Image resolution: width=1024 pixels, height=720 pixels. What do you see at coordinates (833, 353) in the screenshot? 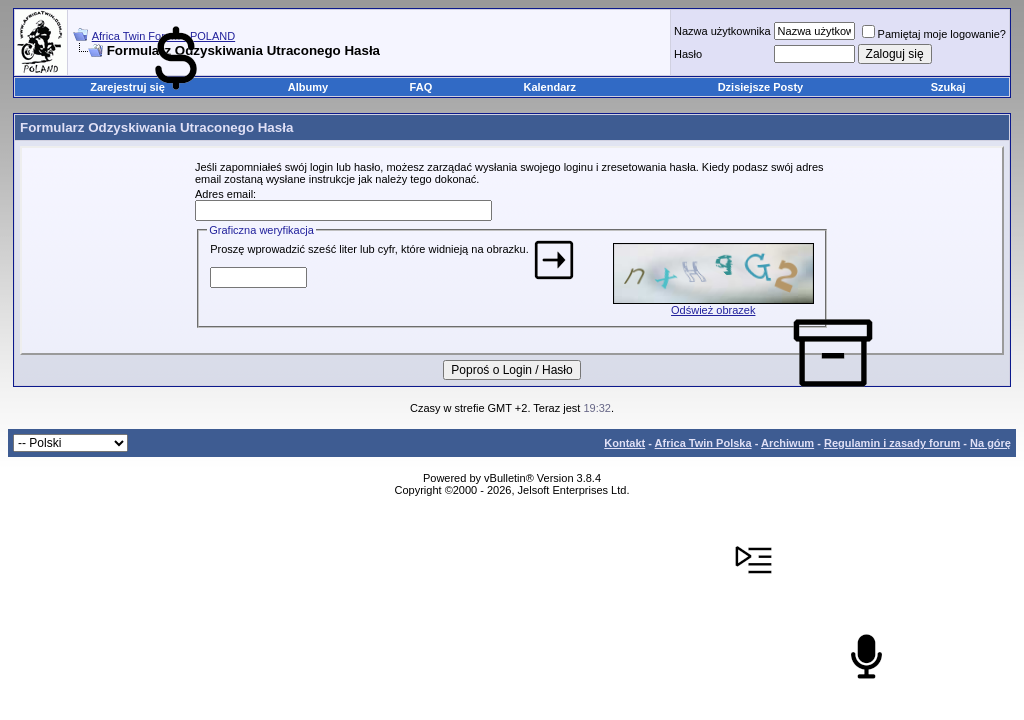
I see `archive selected items` at bounding box center [833, 353].